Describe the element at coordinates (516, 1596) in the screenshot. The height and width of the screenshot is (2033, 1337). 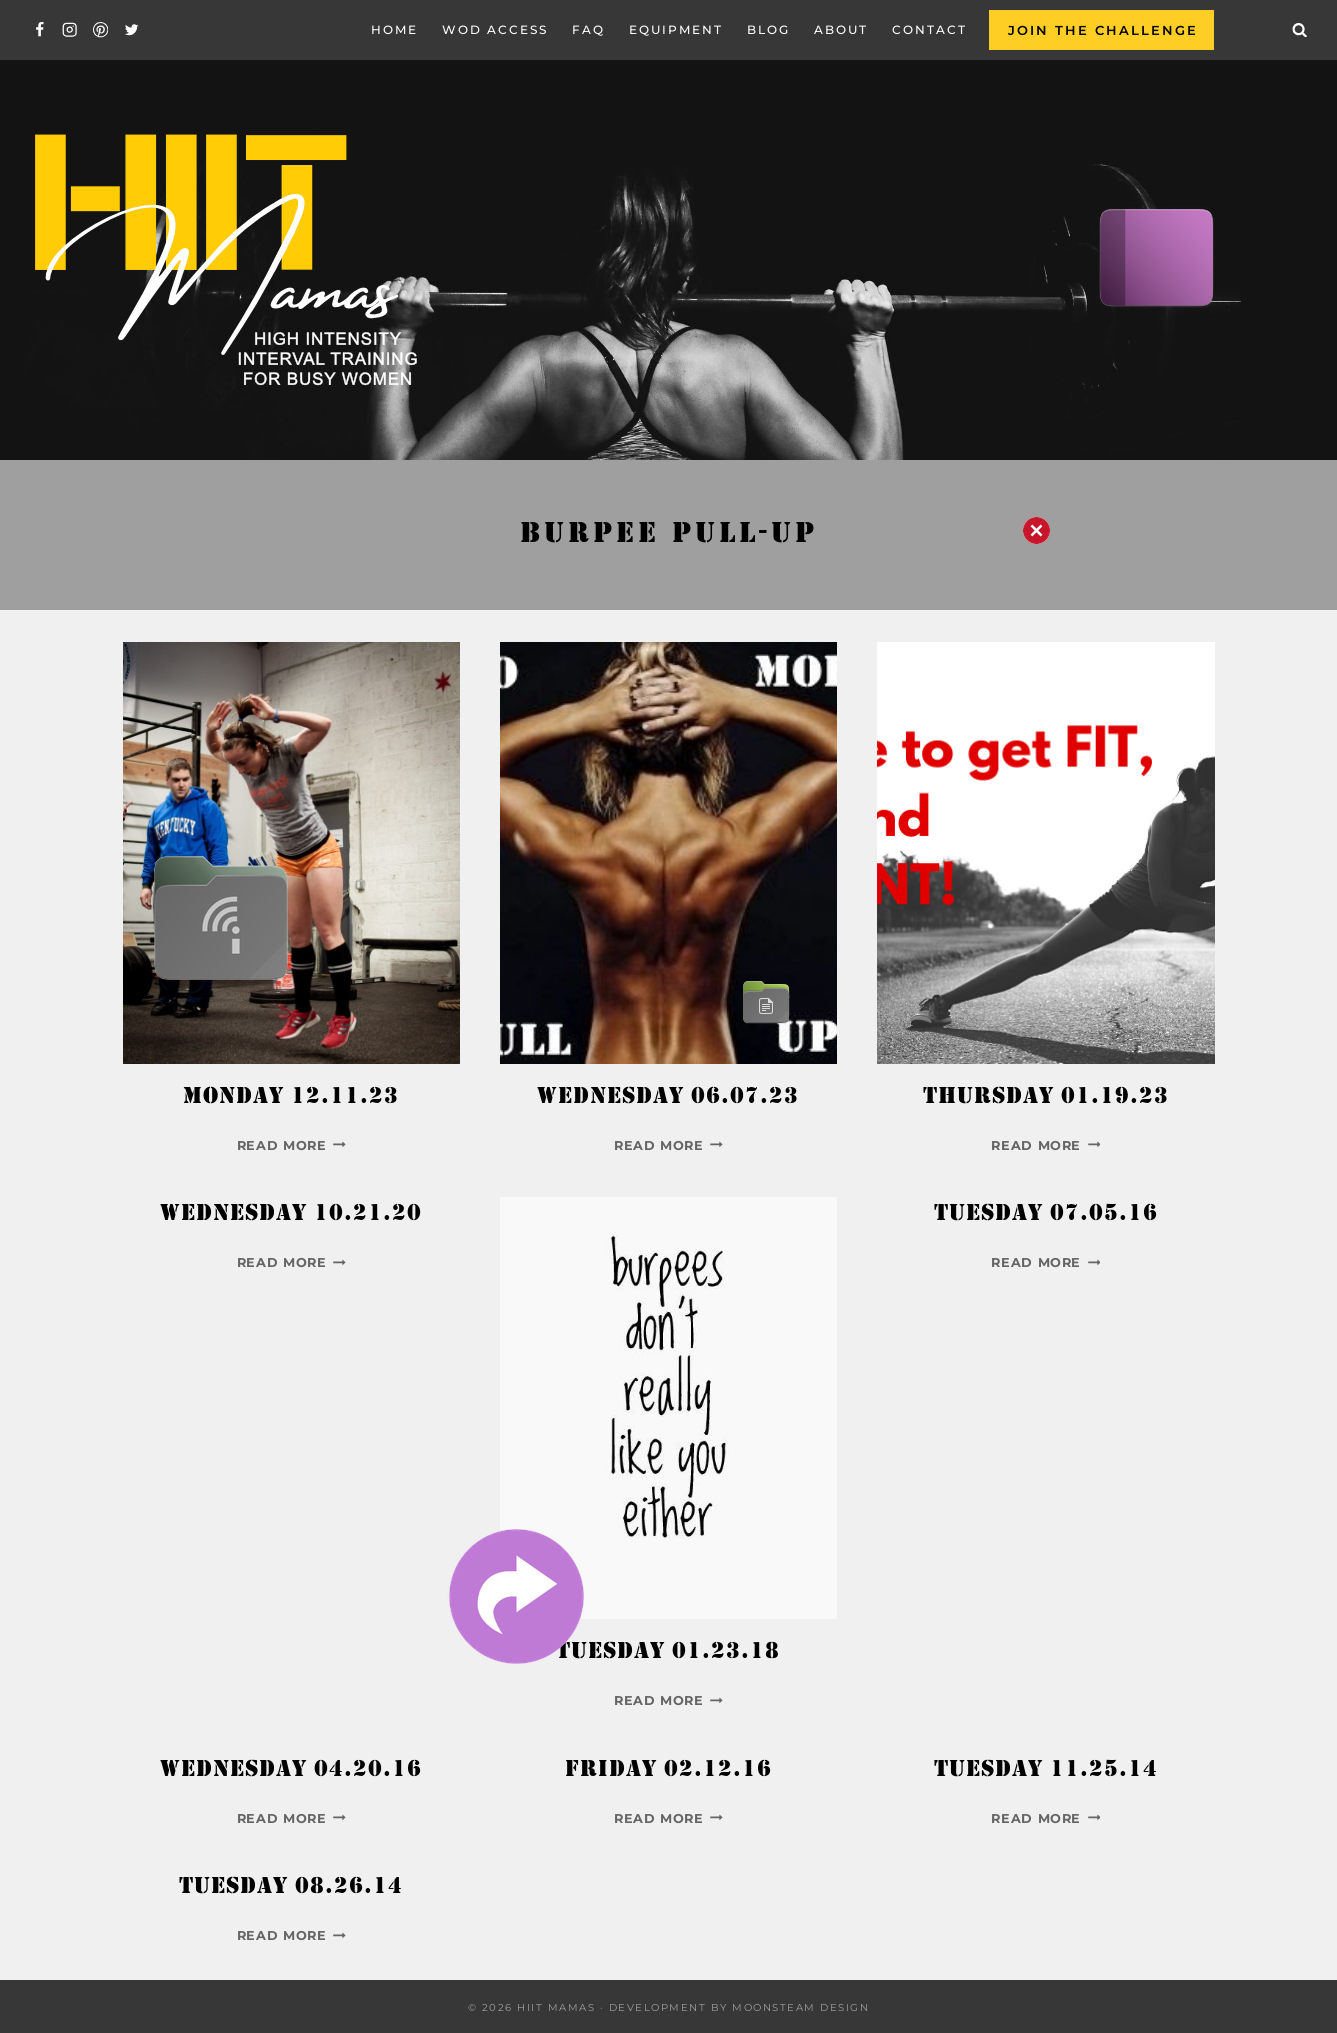
I see `indicates a locally modified file in version control` at that location.